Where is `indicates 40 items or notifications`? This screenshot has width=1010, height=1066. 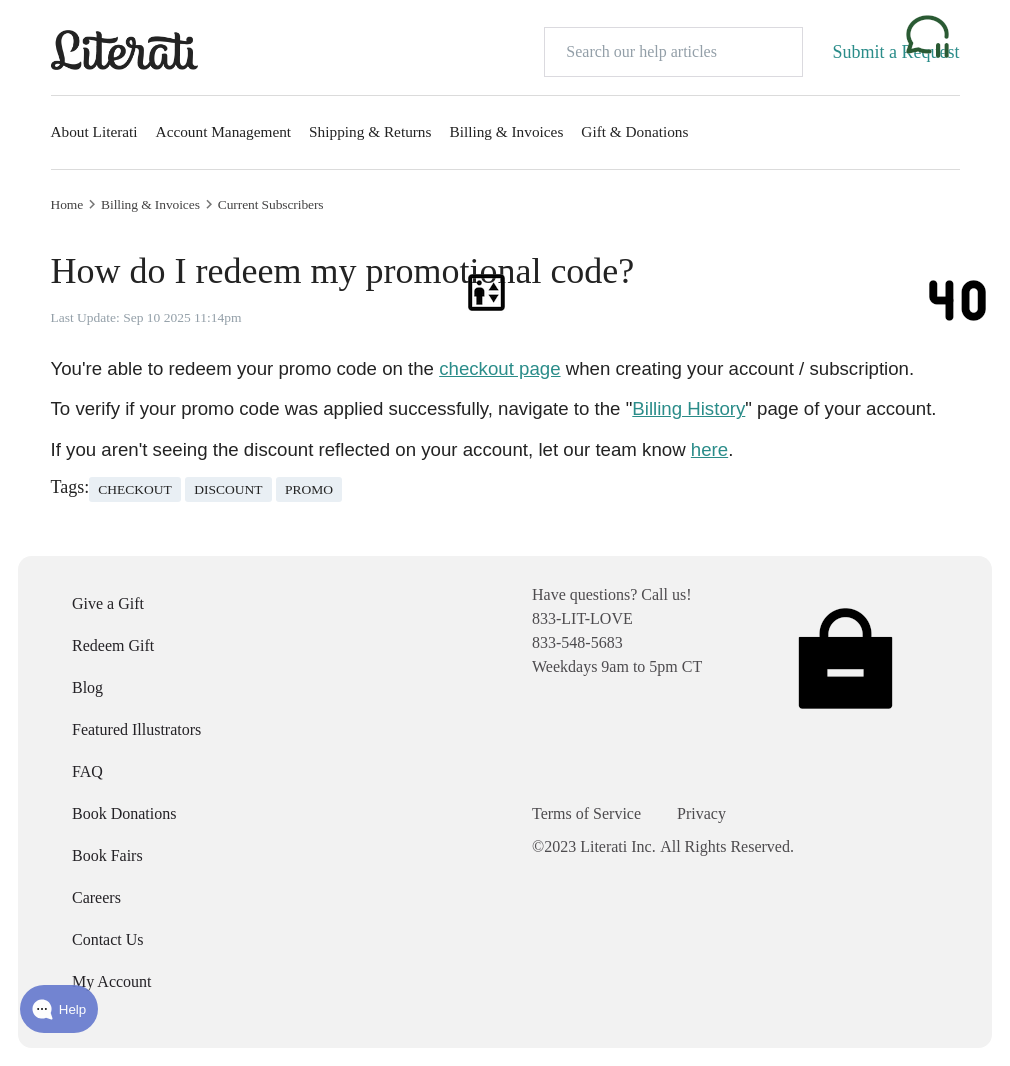
indicates 40 items or notifications is located at coordinates (957, 300).